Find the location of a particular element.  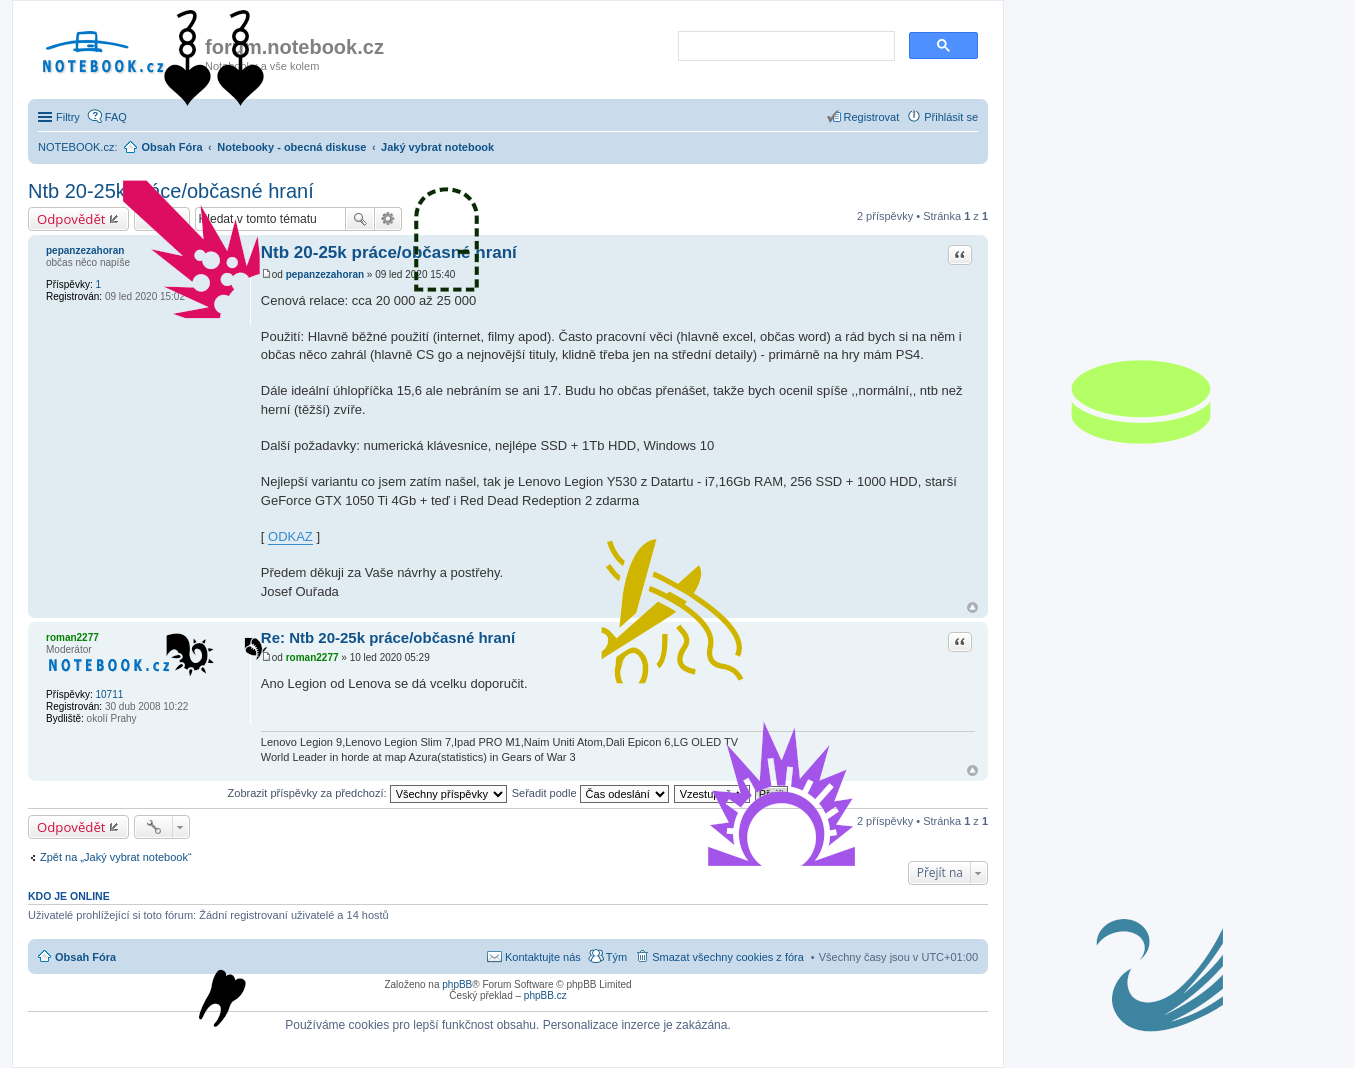

swan or bird-themed game element is located at coordinates (1160, 969).